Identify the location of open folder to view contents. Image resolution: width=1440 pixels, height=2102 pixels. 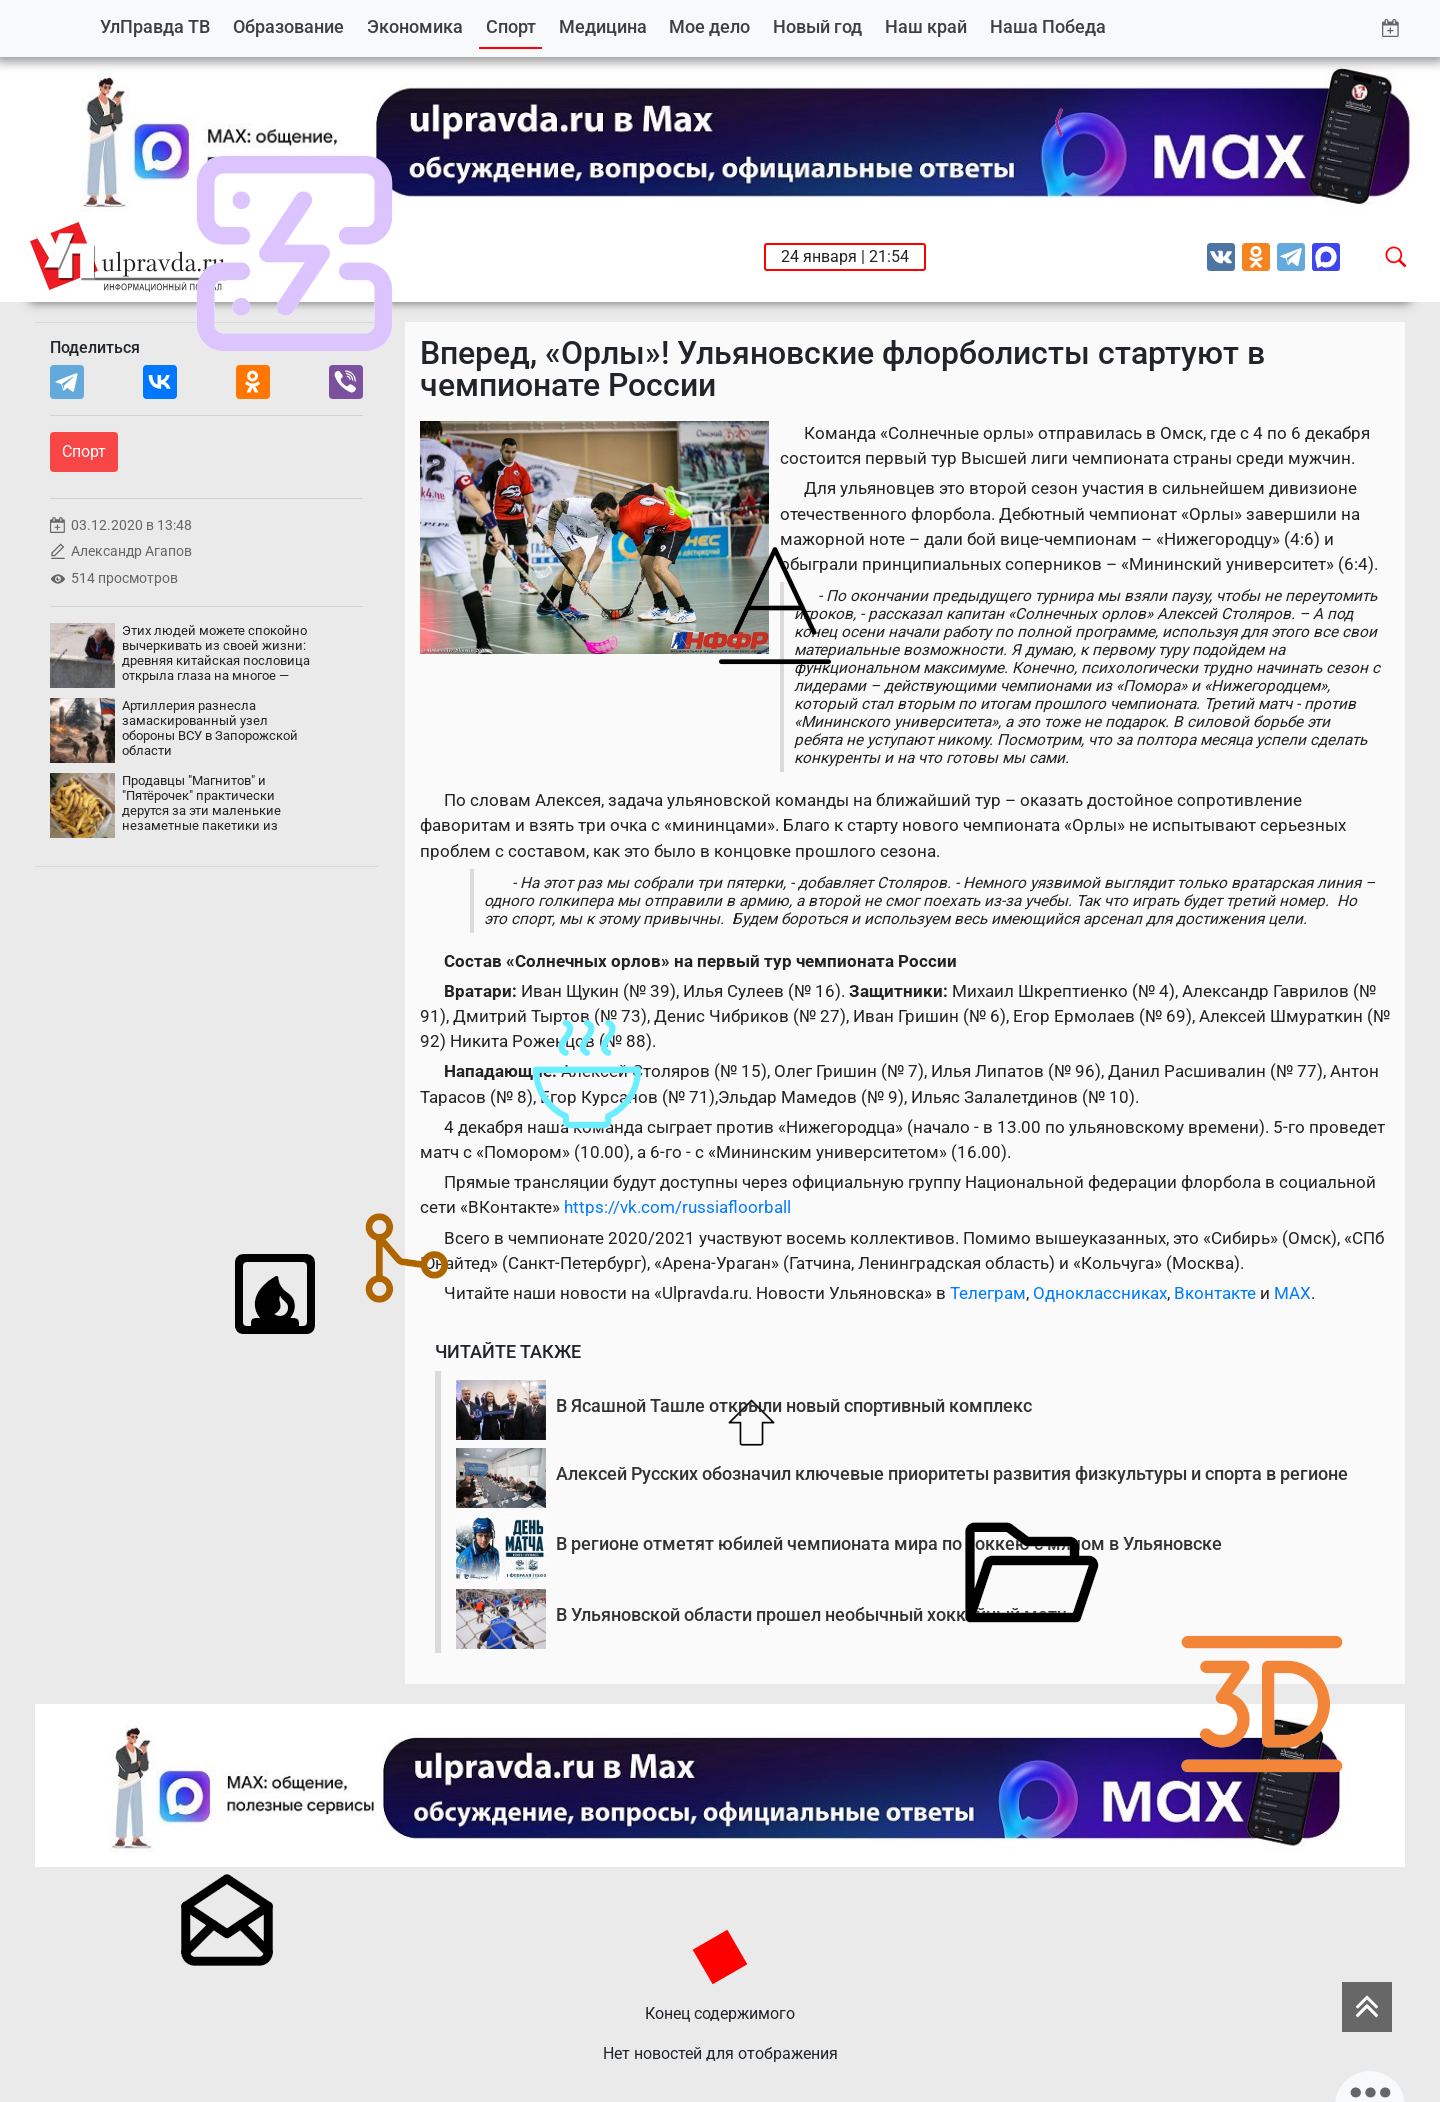
(1027, 1570).